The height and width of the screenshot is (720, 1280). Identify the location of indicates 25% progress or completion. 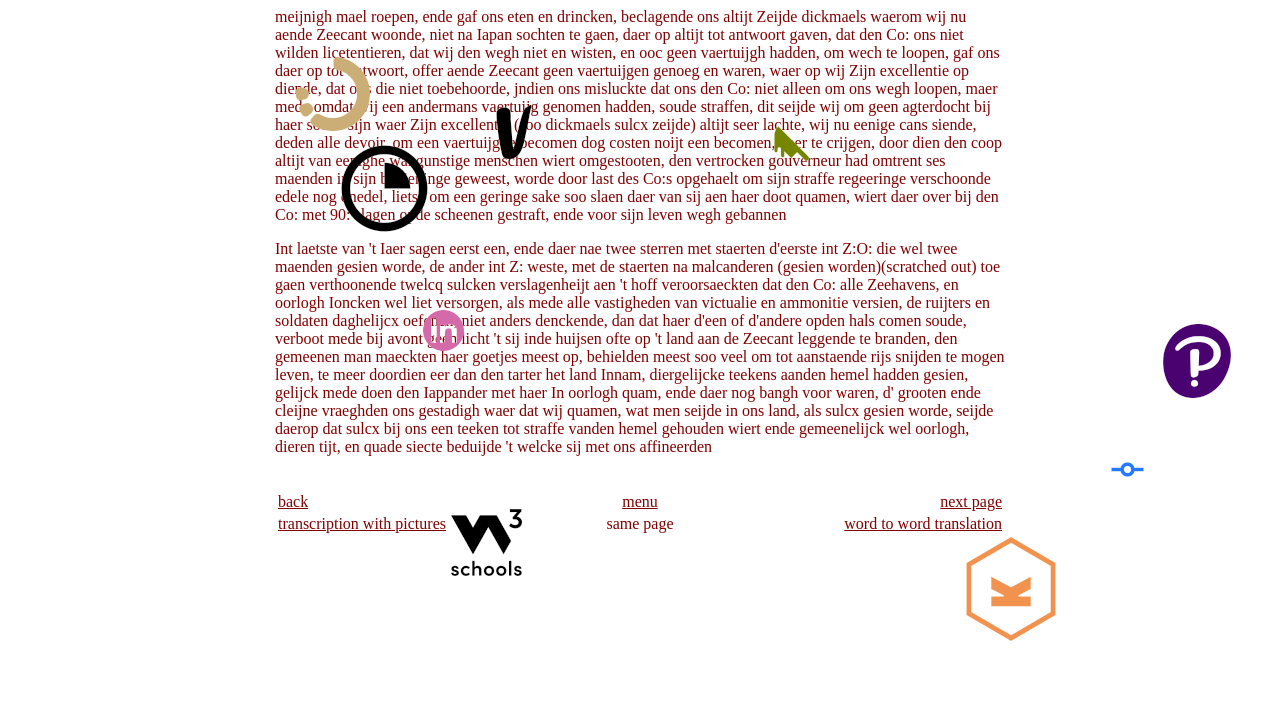
(384, 188).